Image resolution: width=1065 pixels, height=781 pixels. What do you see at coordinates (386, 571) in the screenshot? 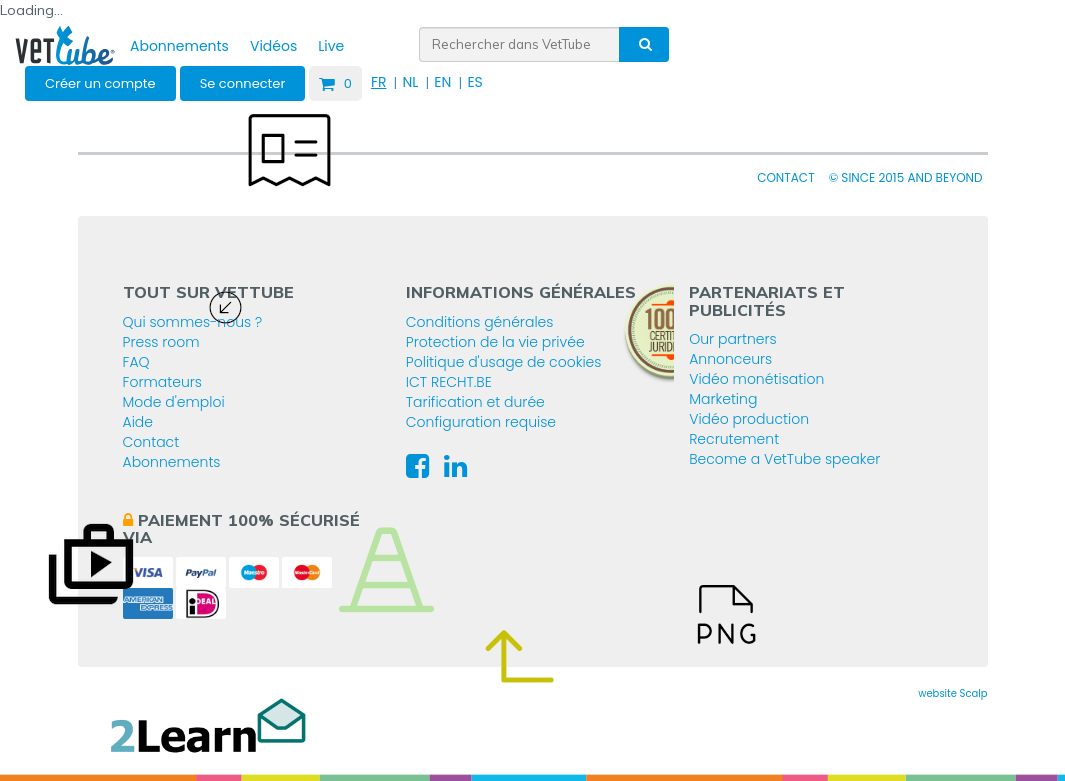
I see `indicates an area under construction or maintenance` at bounding box center [386, 571].